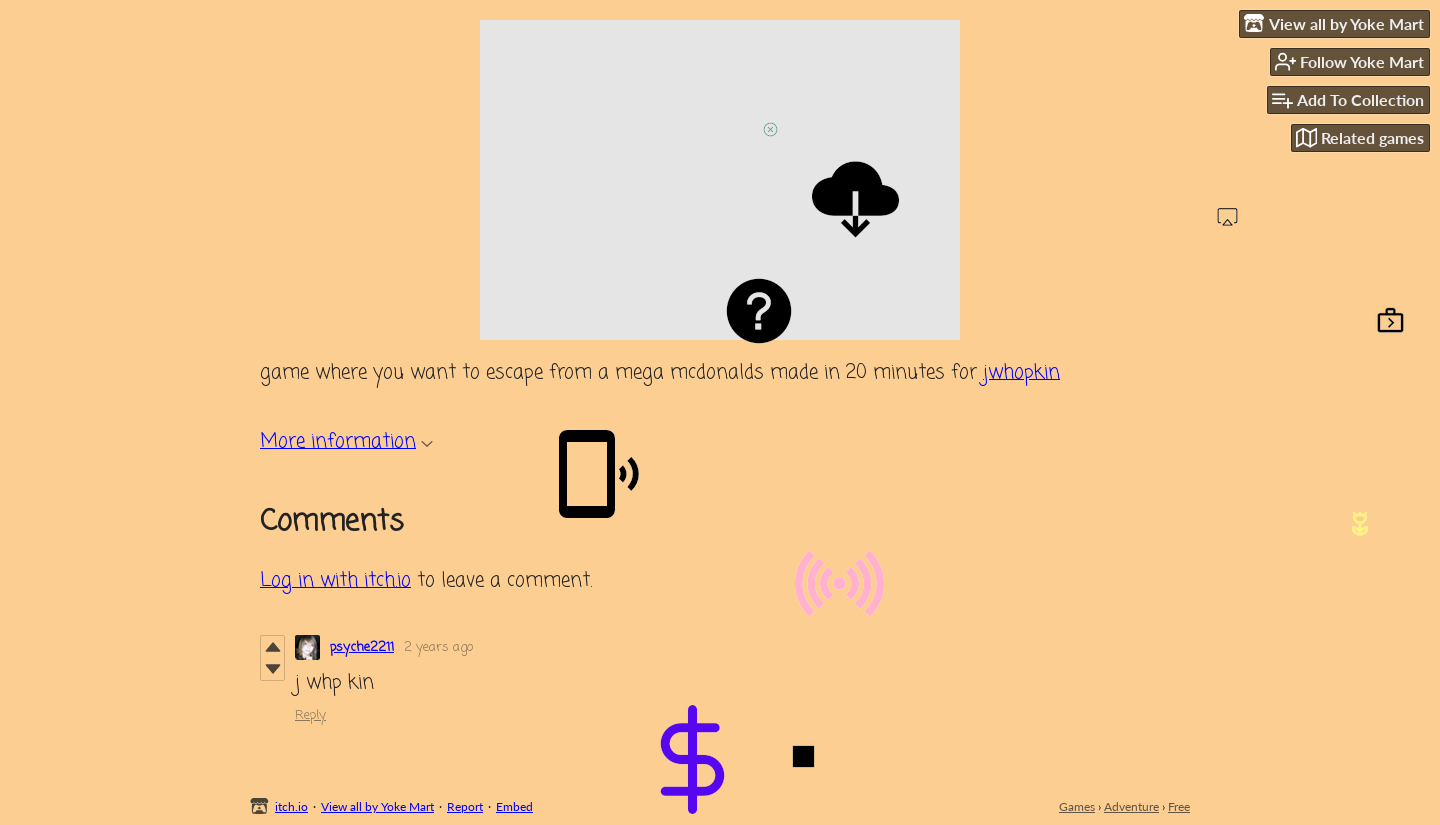 The width and height of the screenshot is (1440, 825). I want to click on enable macro or close-up photography mode, so click(1360, 524).